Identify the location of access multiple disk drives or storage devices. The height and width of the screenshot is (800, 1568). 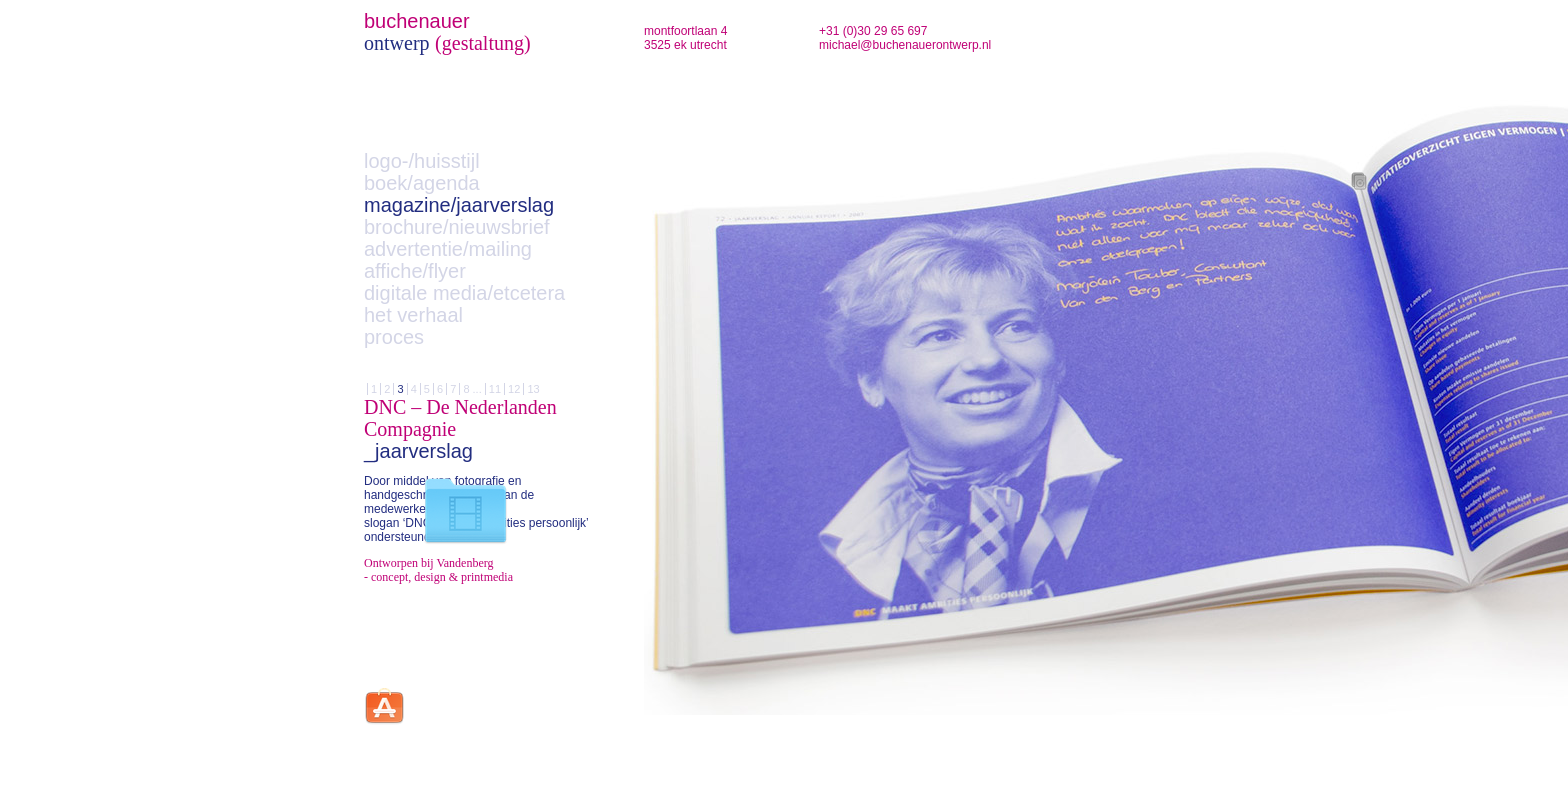
(1359, 181).